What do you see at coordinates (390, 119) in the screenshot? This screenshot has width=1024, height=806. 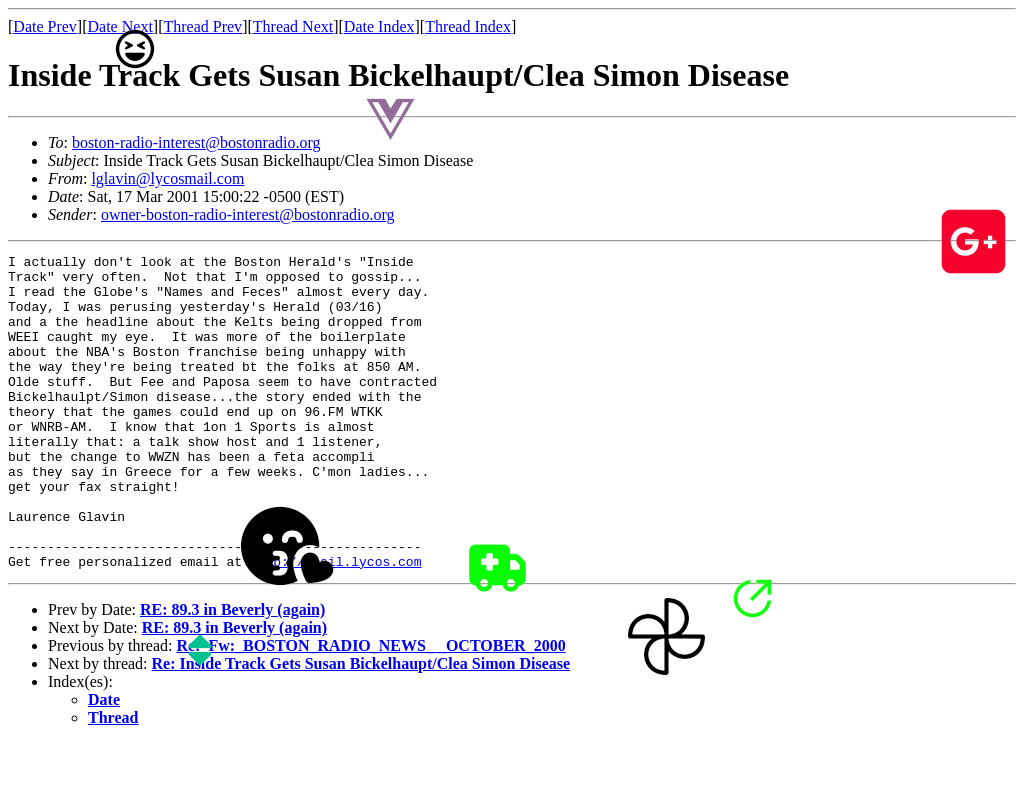 I see `Vue.js framework logo` at bounding box center [390, 119].